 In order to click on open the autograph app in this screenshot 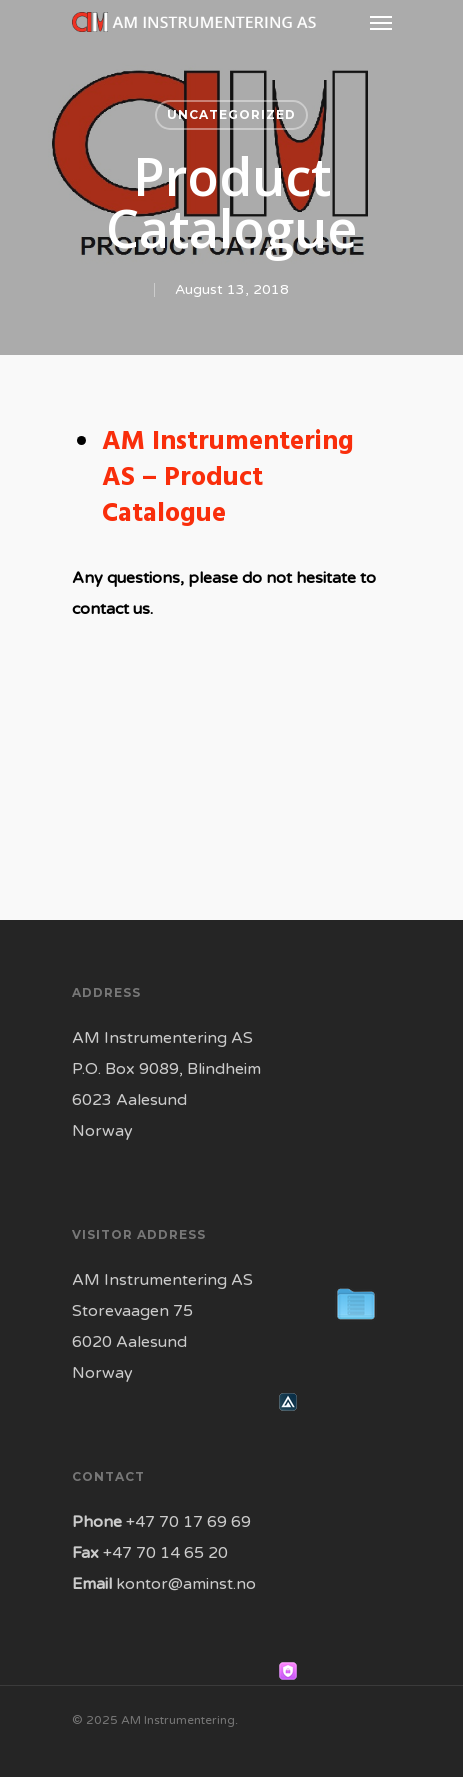, I will do `click(288, 1402)`.